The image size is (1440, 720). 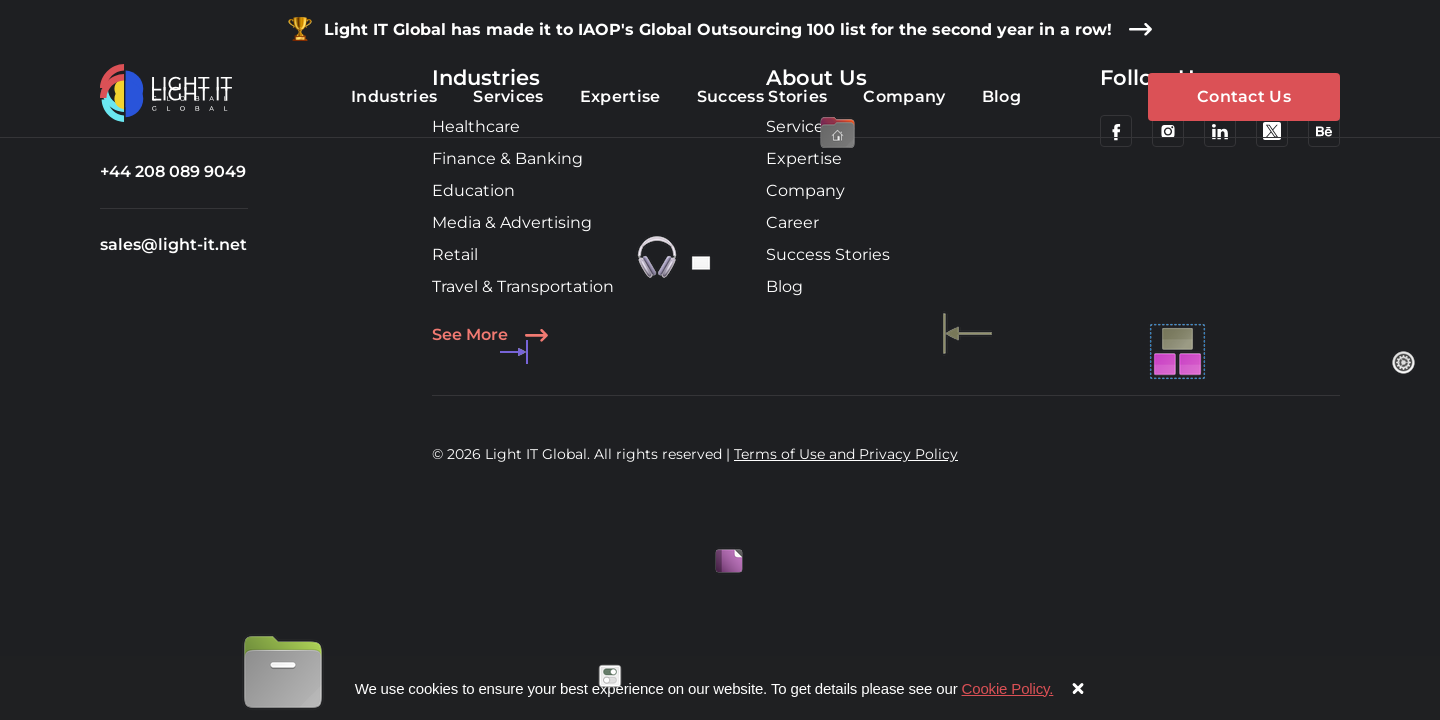 What do you see at coordinates (1403, 362) in the screenshot?
I see `view file properties and settings` at bounding box center [1403, 362].